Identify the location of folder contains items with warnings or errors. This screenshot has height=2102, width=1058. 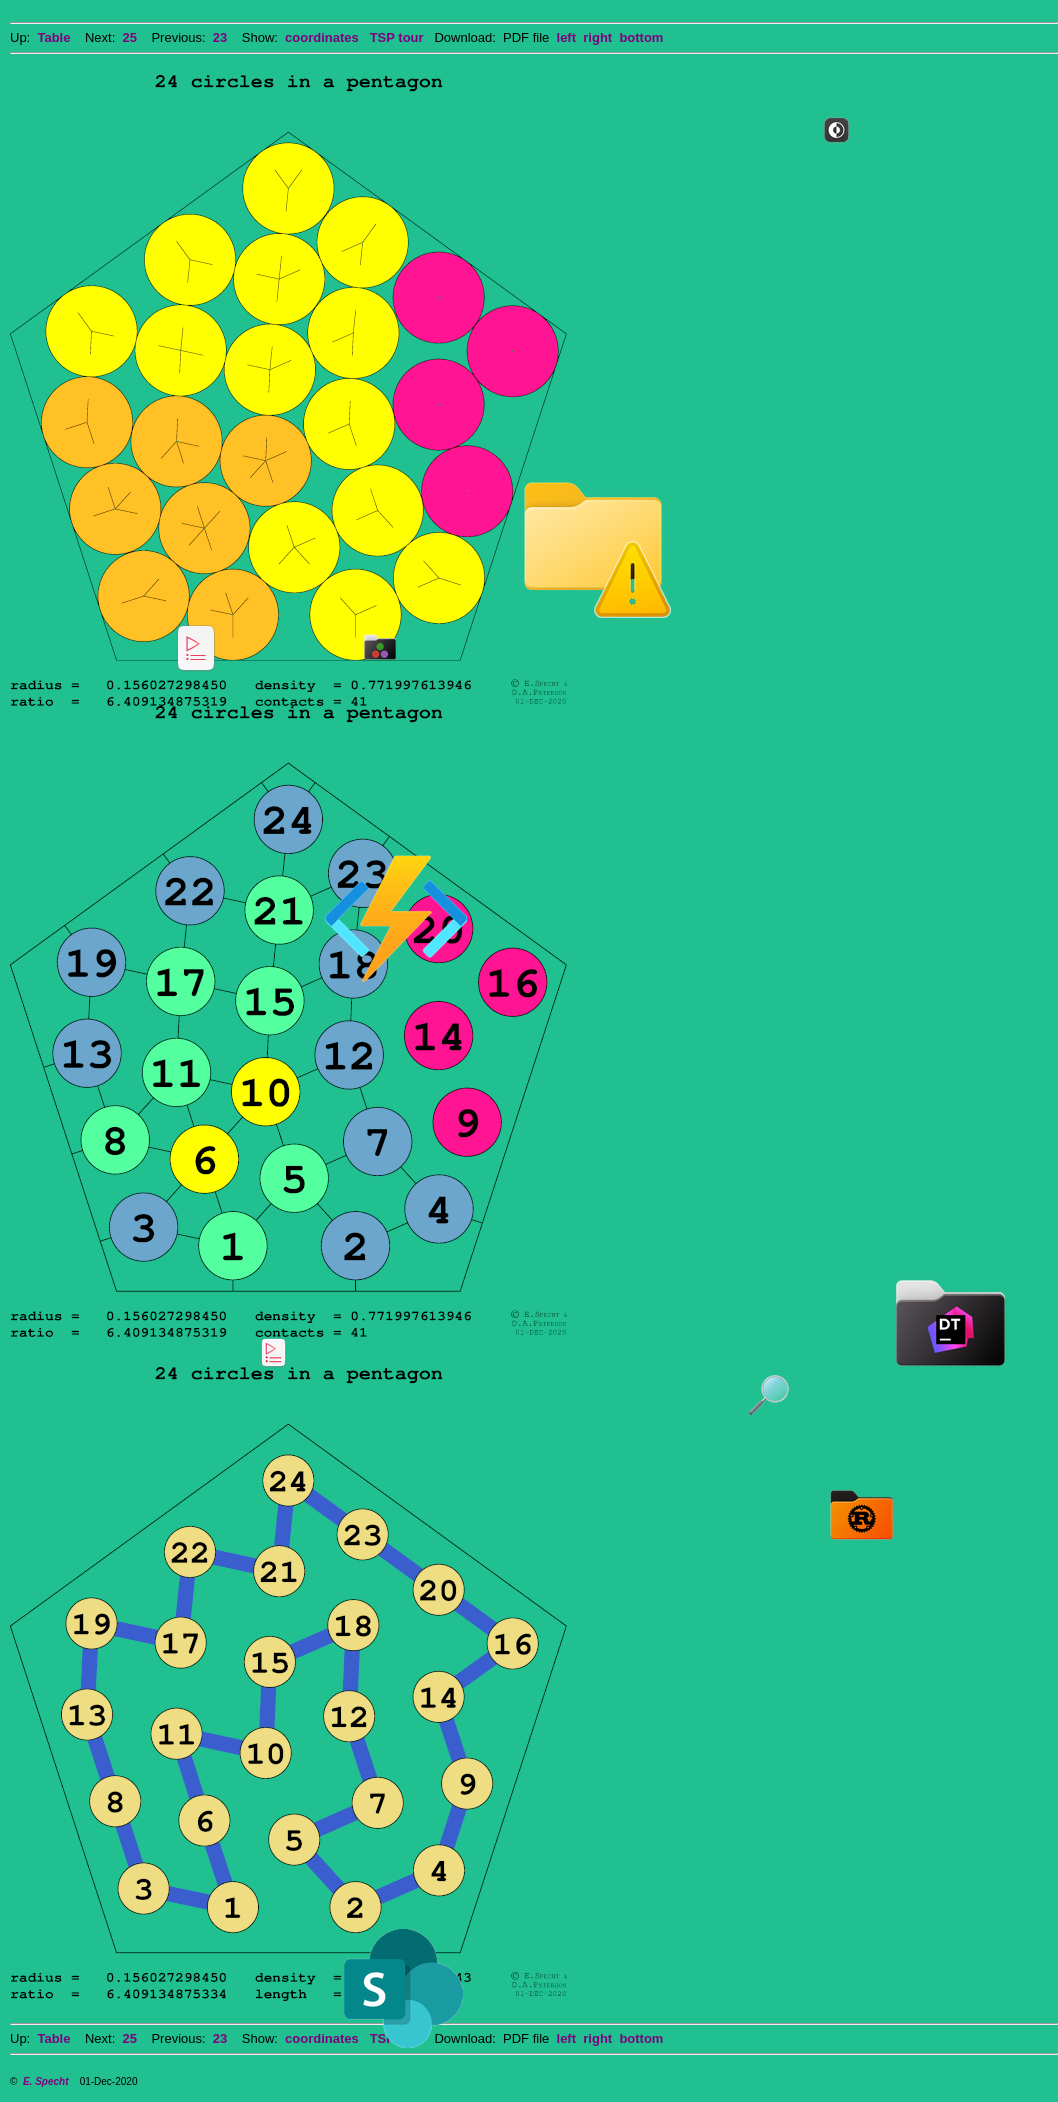
(593, 540).